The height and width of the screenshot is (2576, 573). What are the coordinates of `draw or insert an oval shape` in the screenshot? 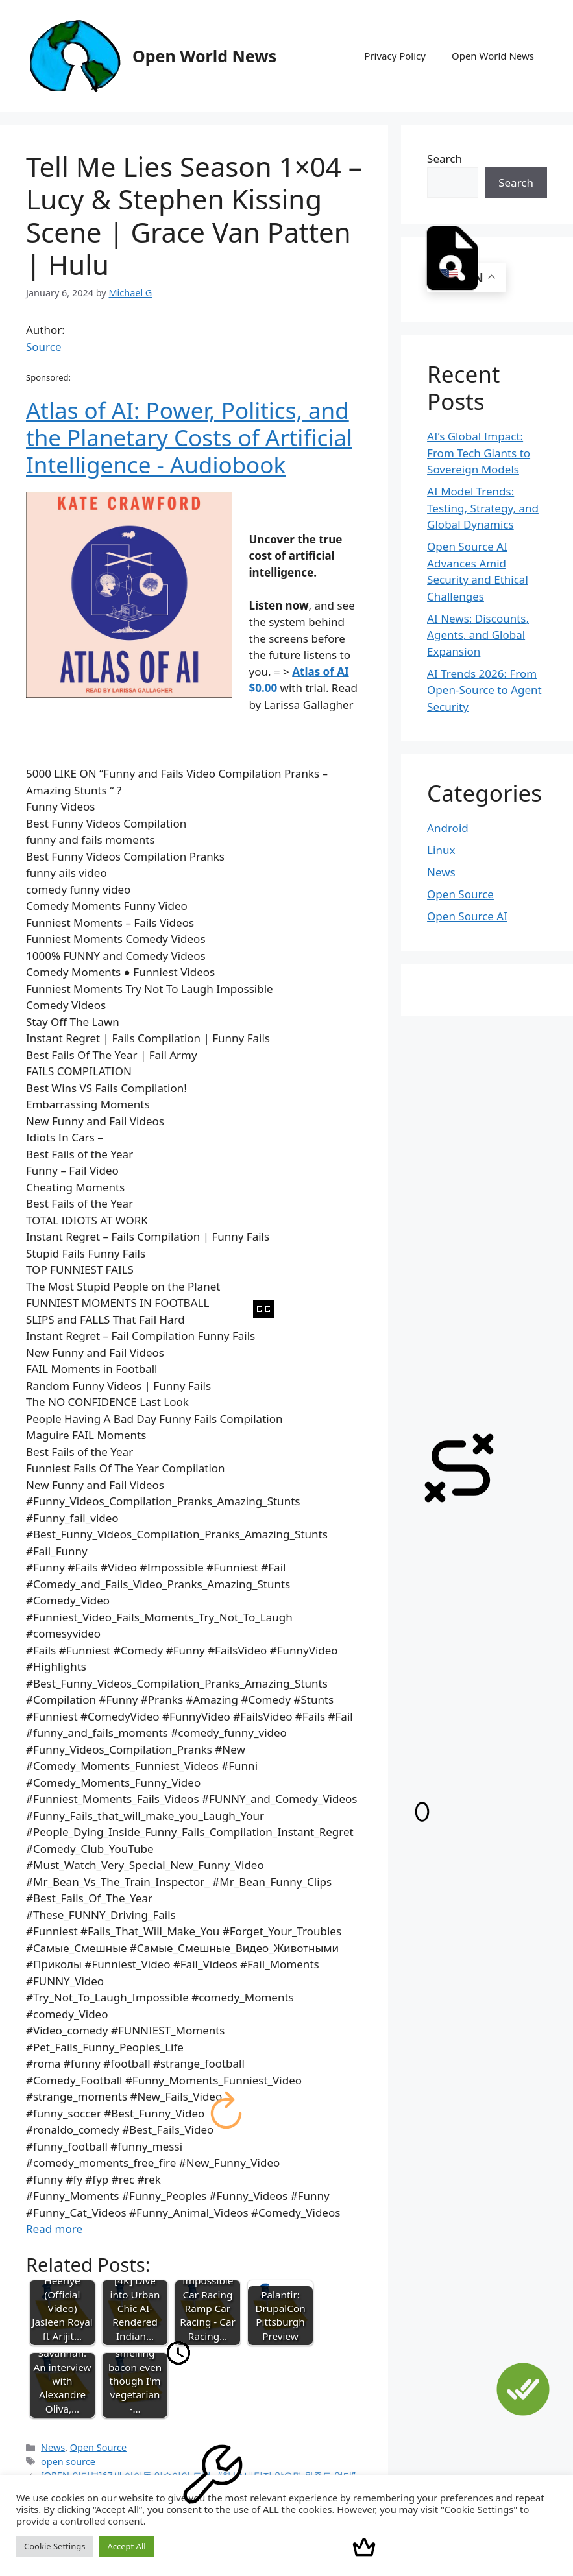 It's located at (422, 1811).